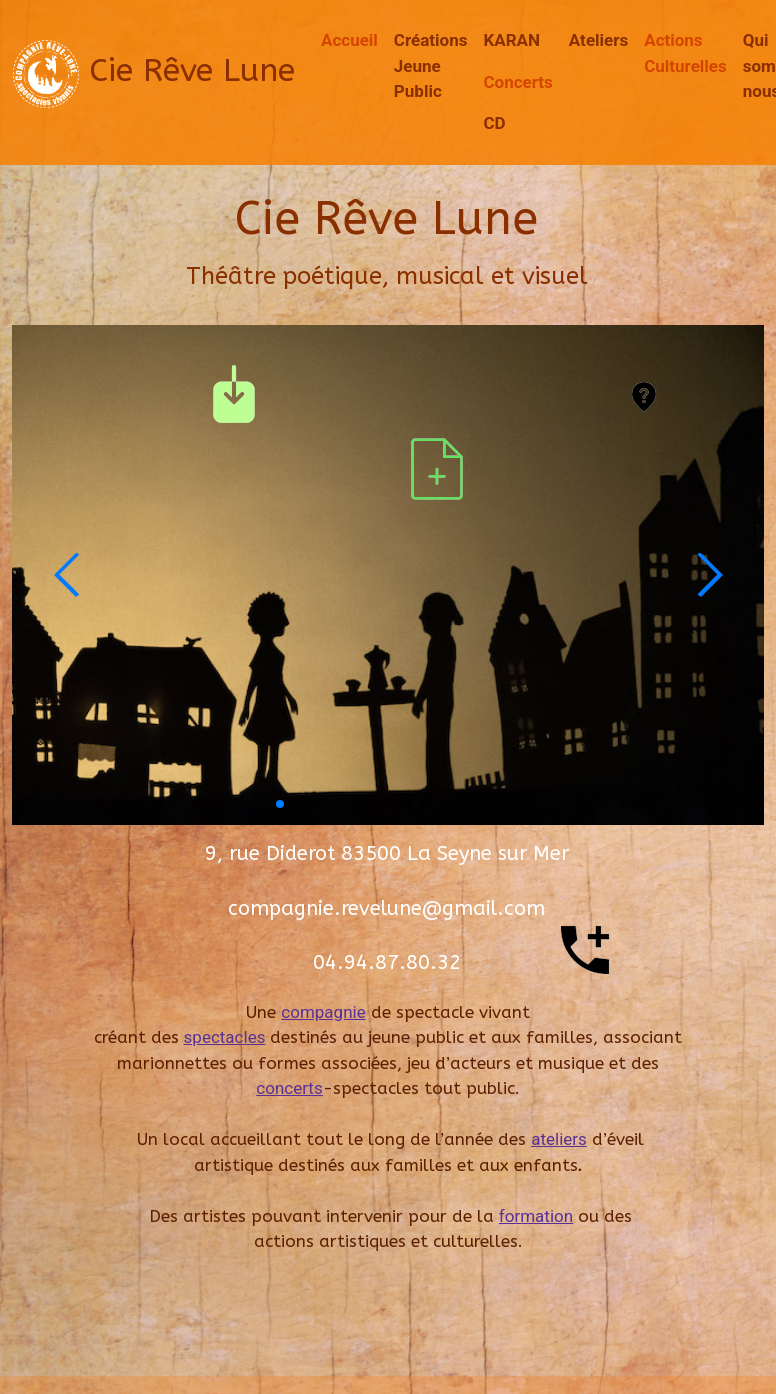 The height and width of the screenshot is (1394, 776). Describe the element at coordinates (437, 469) in the screenshot. I see `create a new file` at that location.